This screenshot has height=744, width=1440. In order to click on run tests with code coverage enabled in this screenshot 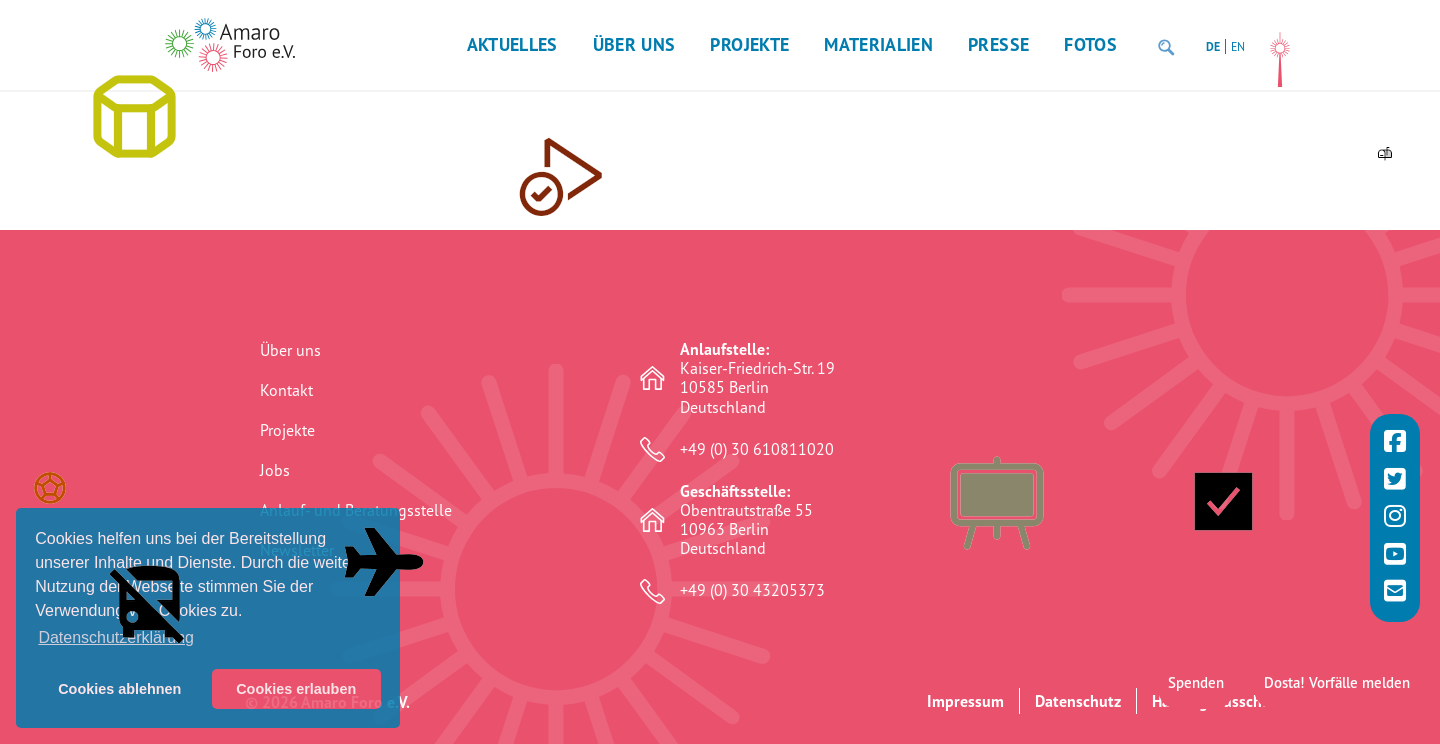, I will do `click(562, 173)`.